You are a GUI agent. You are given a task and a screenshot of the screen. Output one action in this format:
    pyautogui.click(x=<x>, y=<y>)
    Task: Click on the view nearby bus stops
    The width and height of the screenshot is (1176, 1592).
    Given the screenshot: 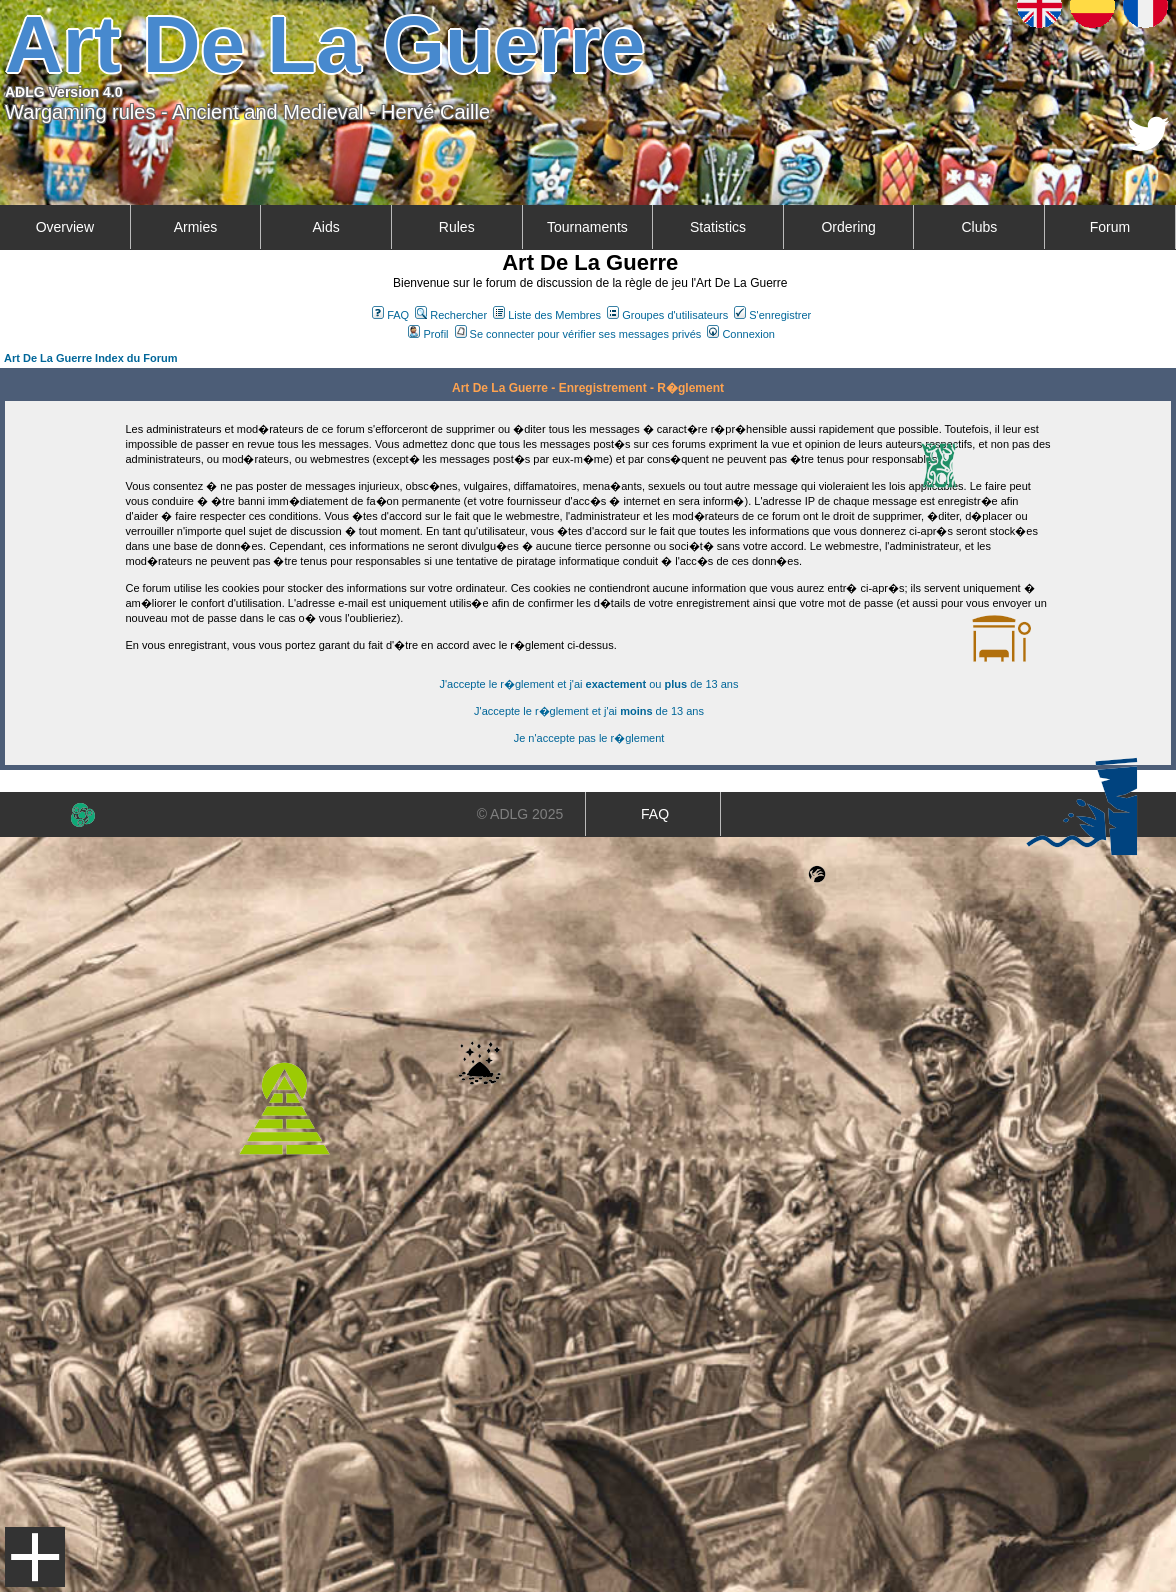 What is the action you would take?
    pyautogui.click(x=1001, y=638)
    